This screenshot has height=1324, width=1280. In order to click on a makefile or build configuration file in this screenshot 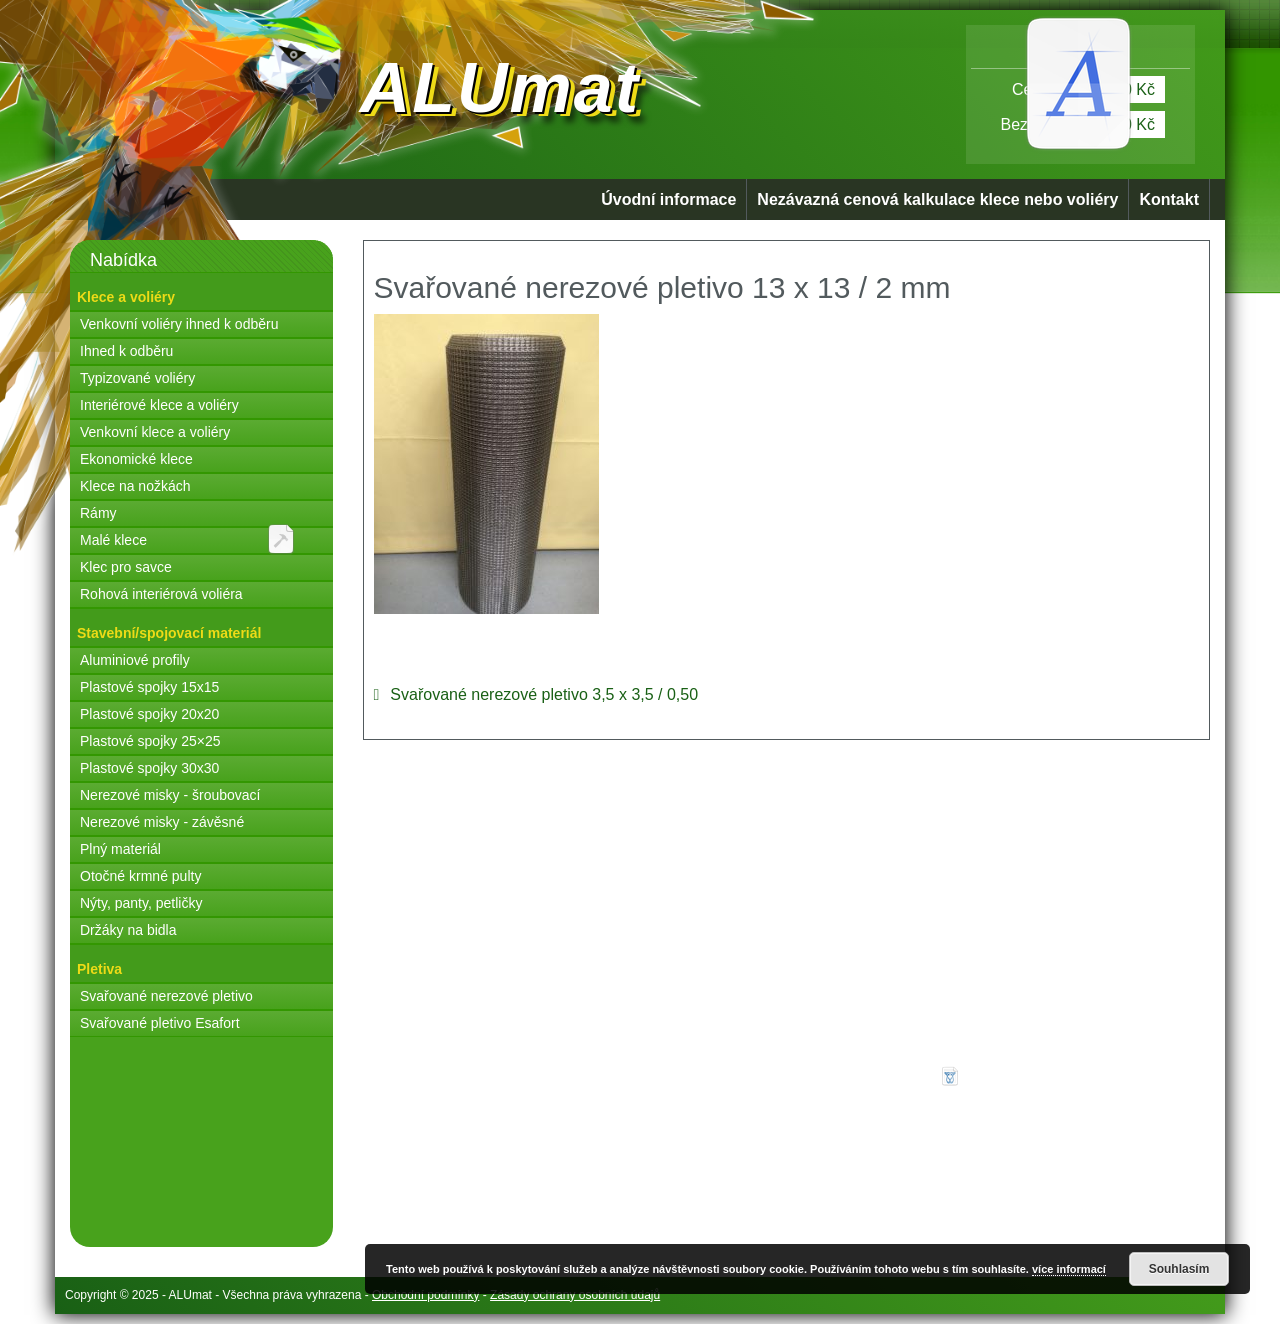, I will do `click(281, 539)`.